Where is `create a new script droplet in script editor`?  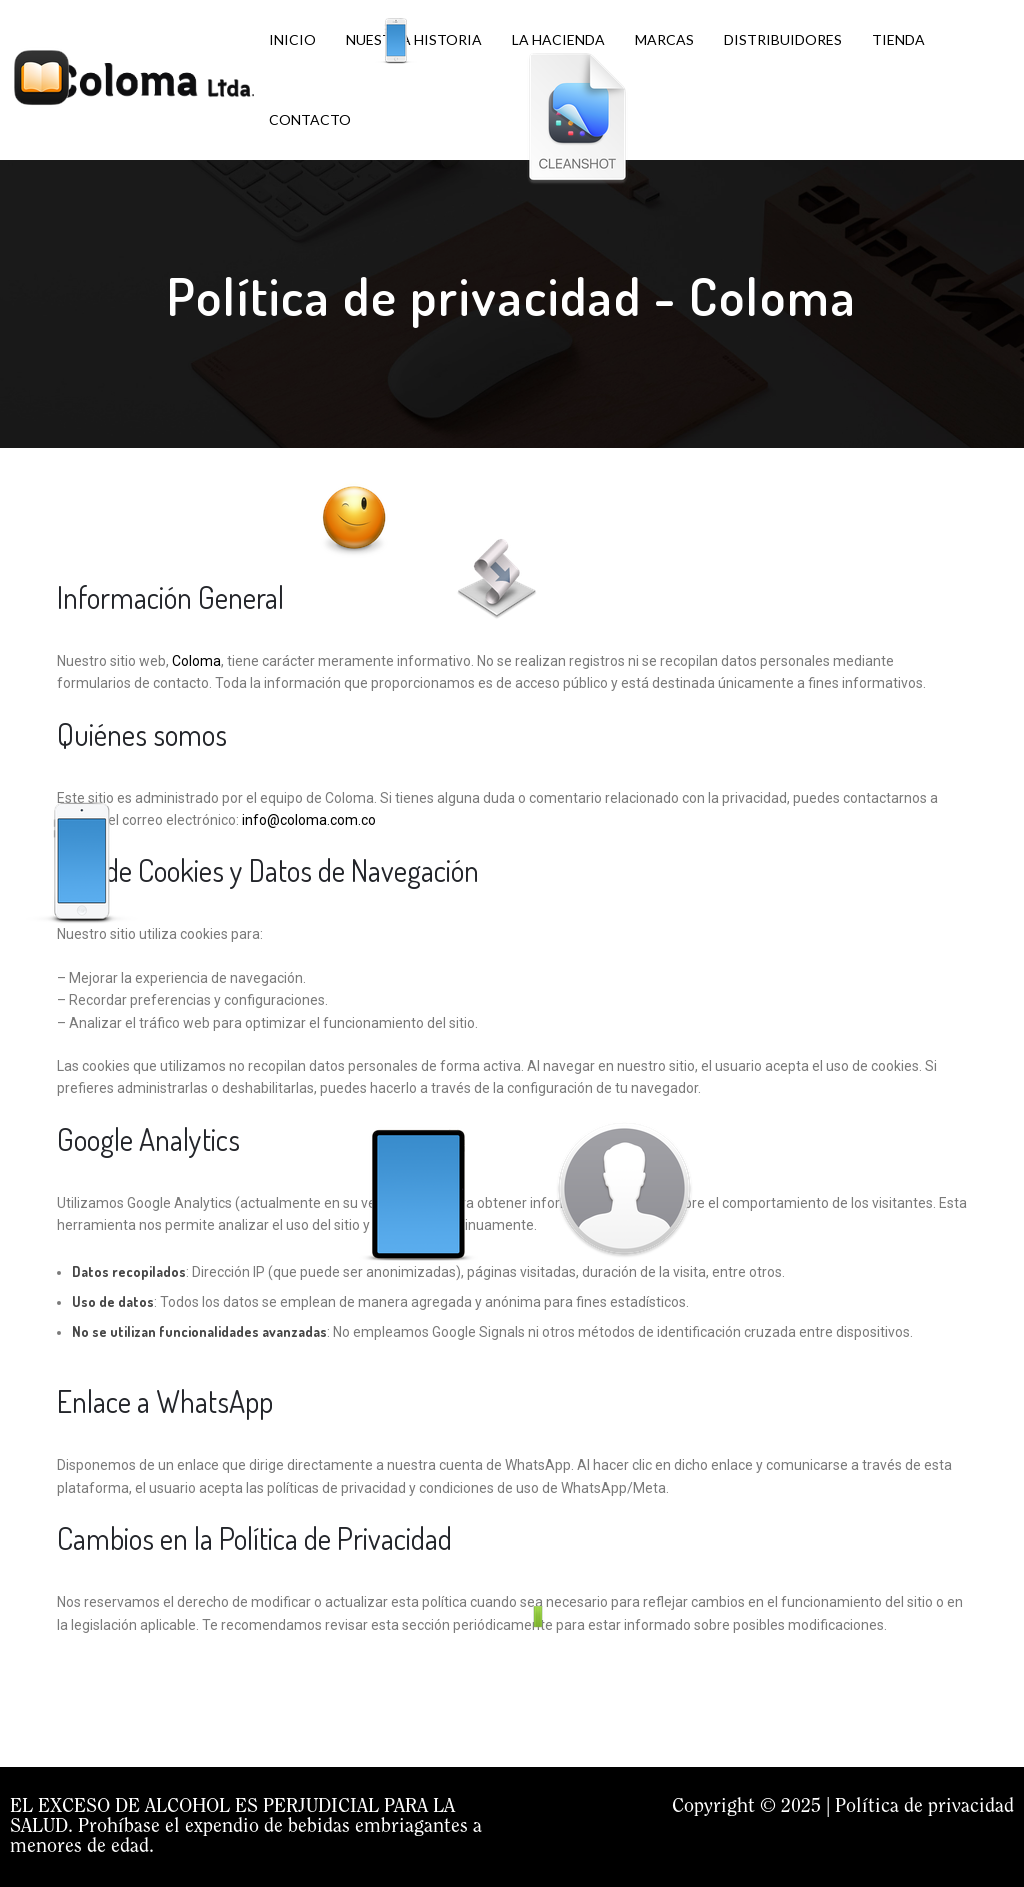 create a new script droplet in script editor is located at coordinates (496, 577).